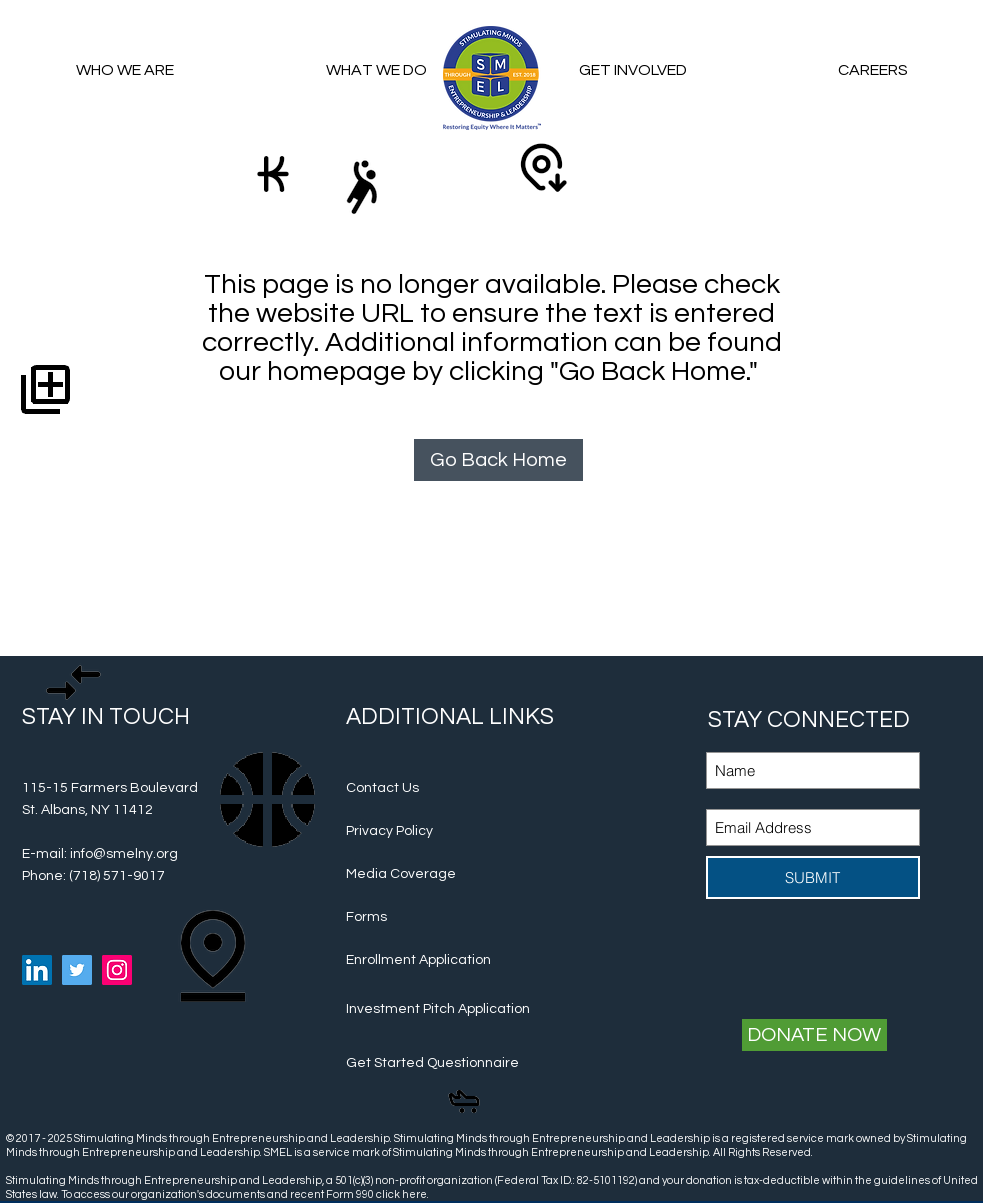 This screenshot has height=1203, width=983. Describe the element at coordinates (73, 682) in the screenshot. I see `compare two items or options` at that location.